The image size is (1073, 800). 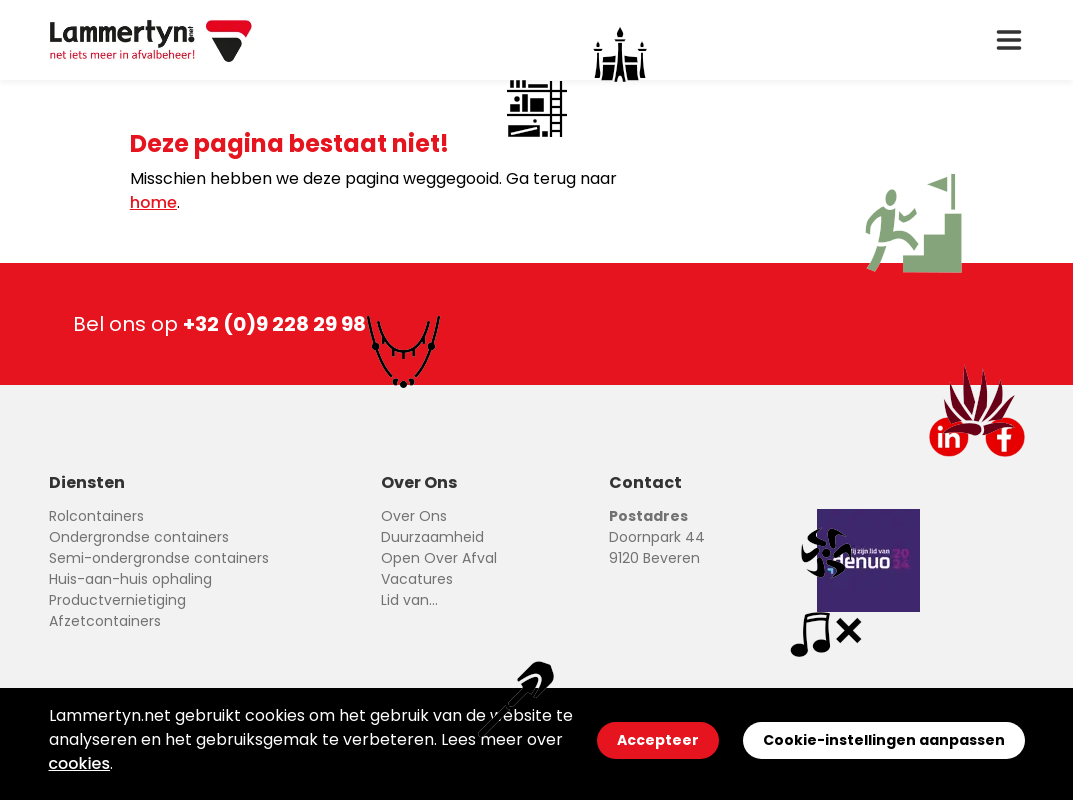 I want to click on indicates a spinning or rotating action, so click(x=826, y=552).